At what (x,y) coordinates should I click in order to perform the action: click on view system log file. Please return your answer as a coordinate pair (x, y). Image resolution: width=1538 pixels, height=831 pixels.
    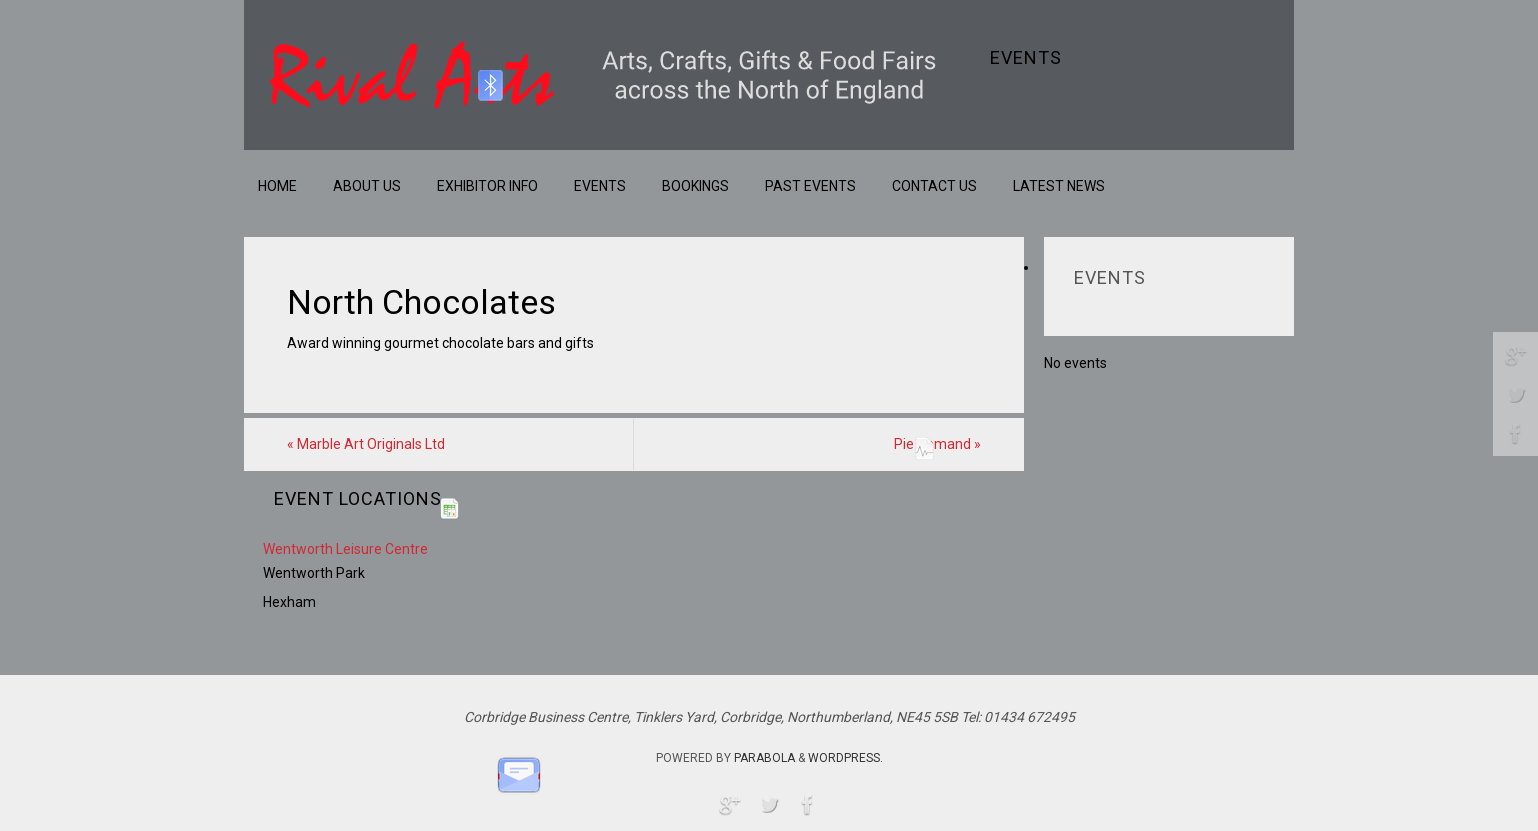
    Looking at the image, I should click on (924, 448).